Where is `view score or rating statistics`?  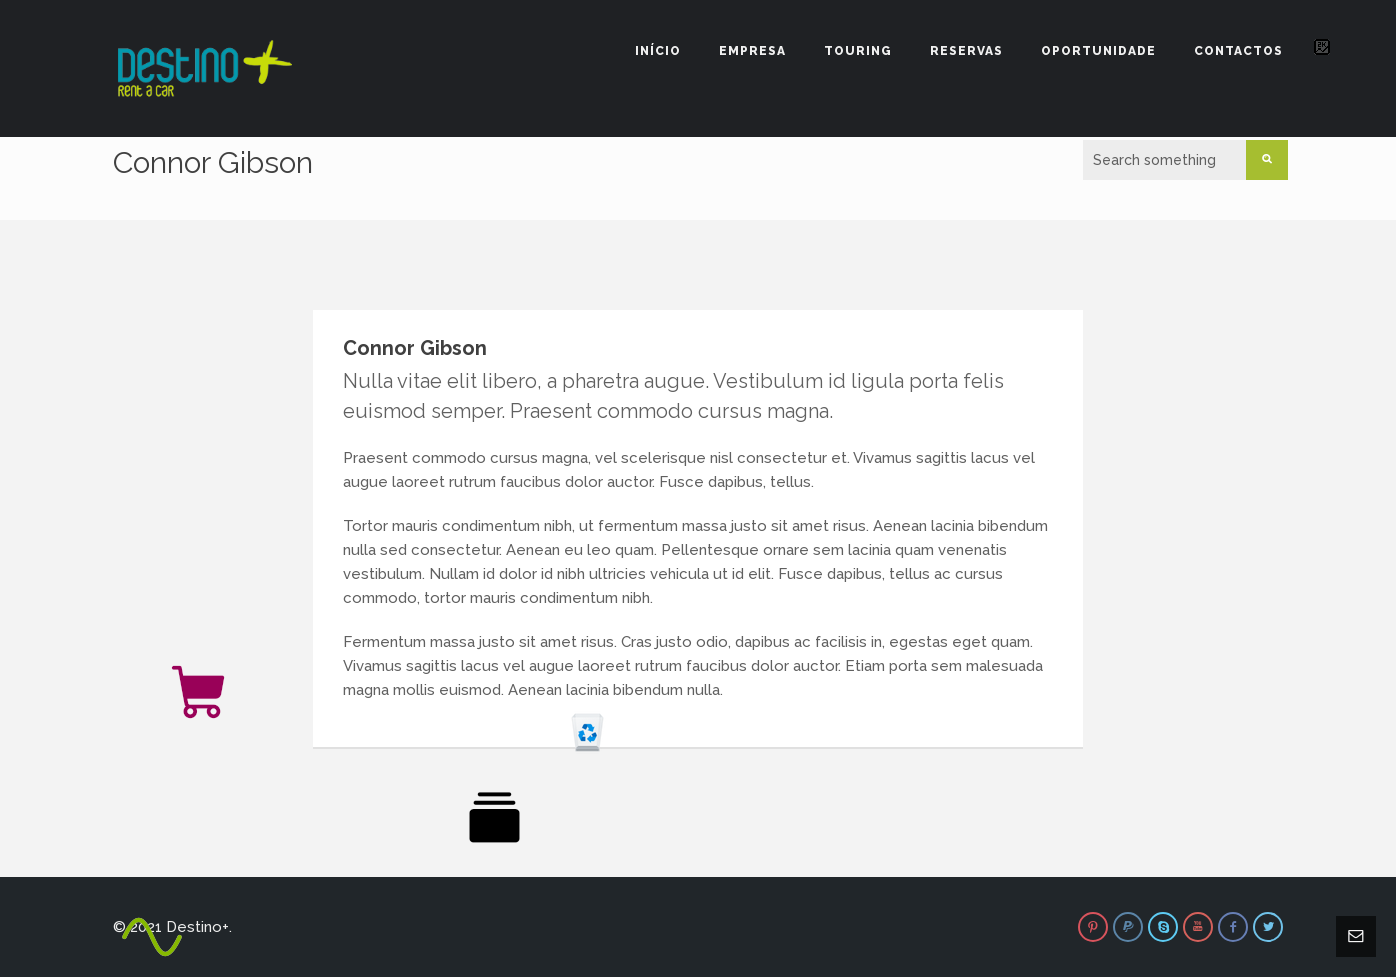
view score or rating statistics is located at coordinates (1322, 47).